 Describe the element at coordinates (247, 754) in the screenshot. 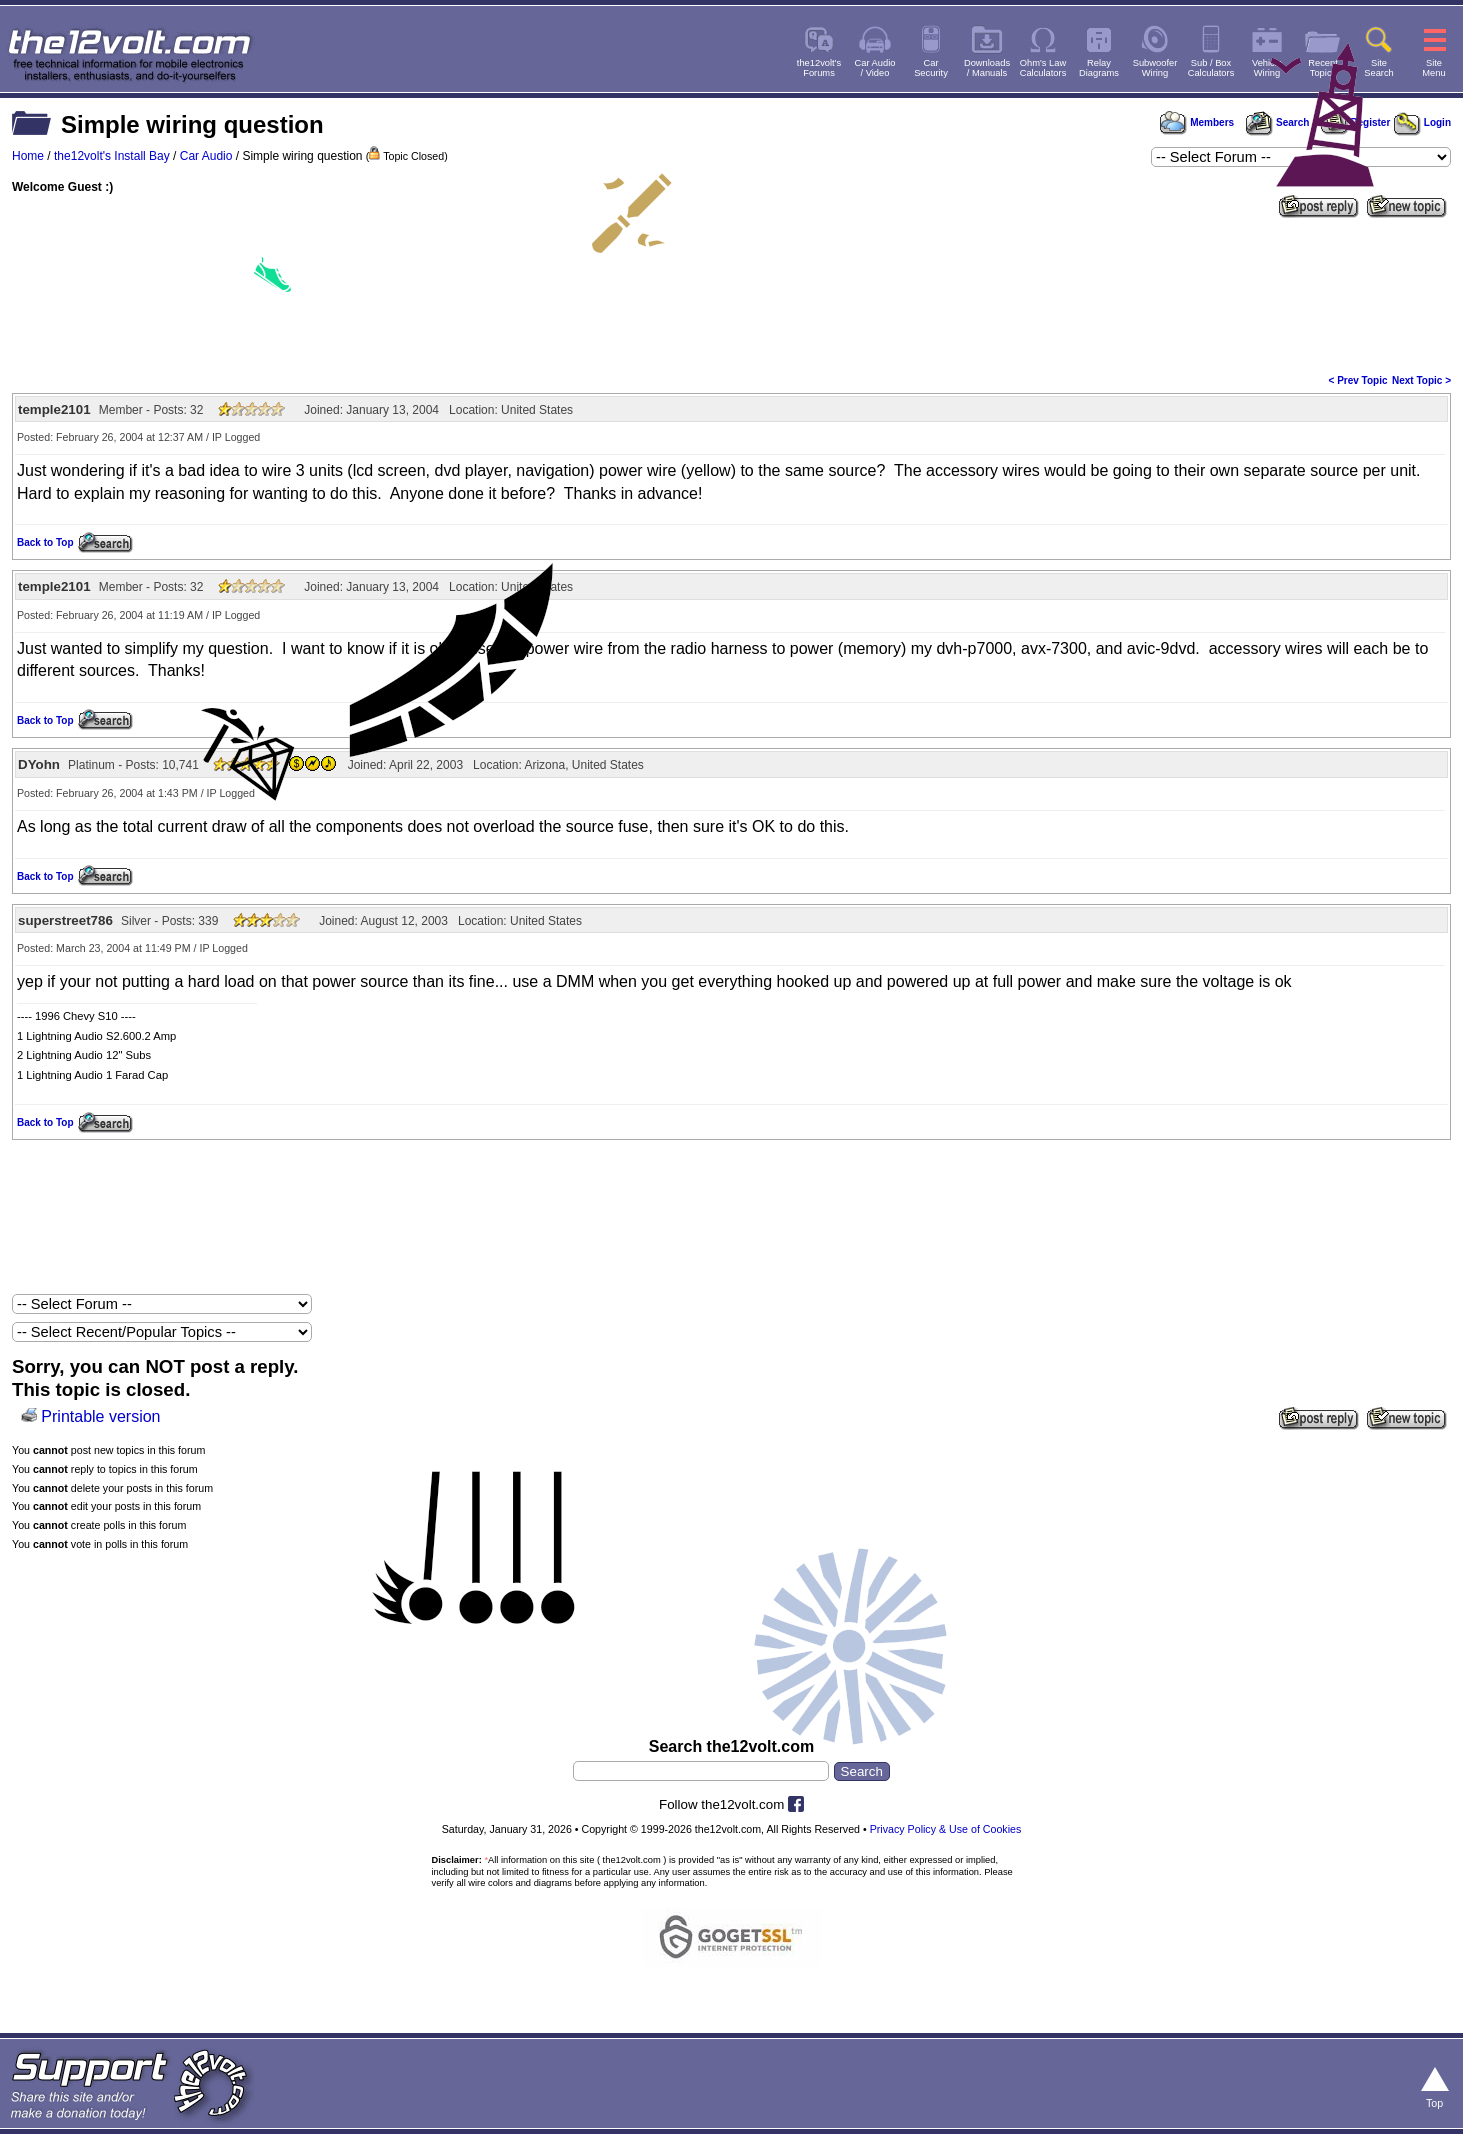

I see `indicates hard difficulty or challenge level` at that location.